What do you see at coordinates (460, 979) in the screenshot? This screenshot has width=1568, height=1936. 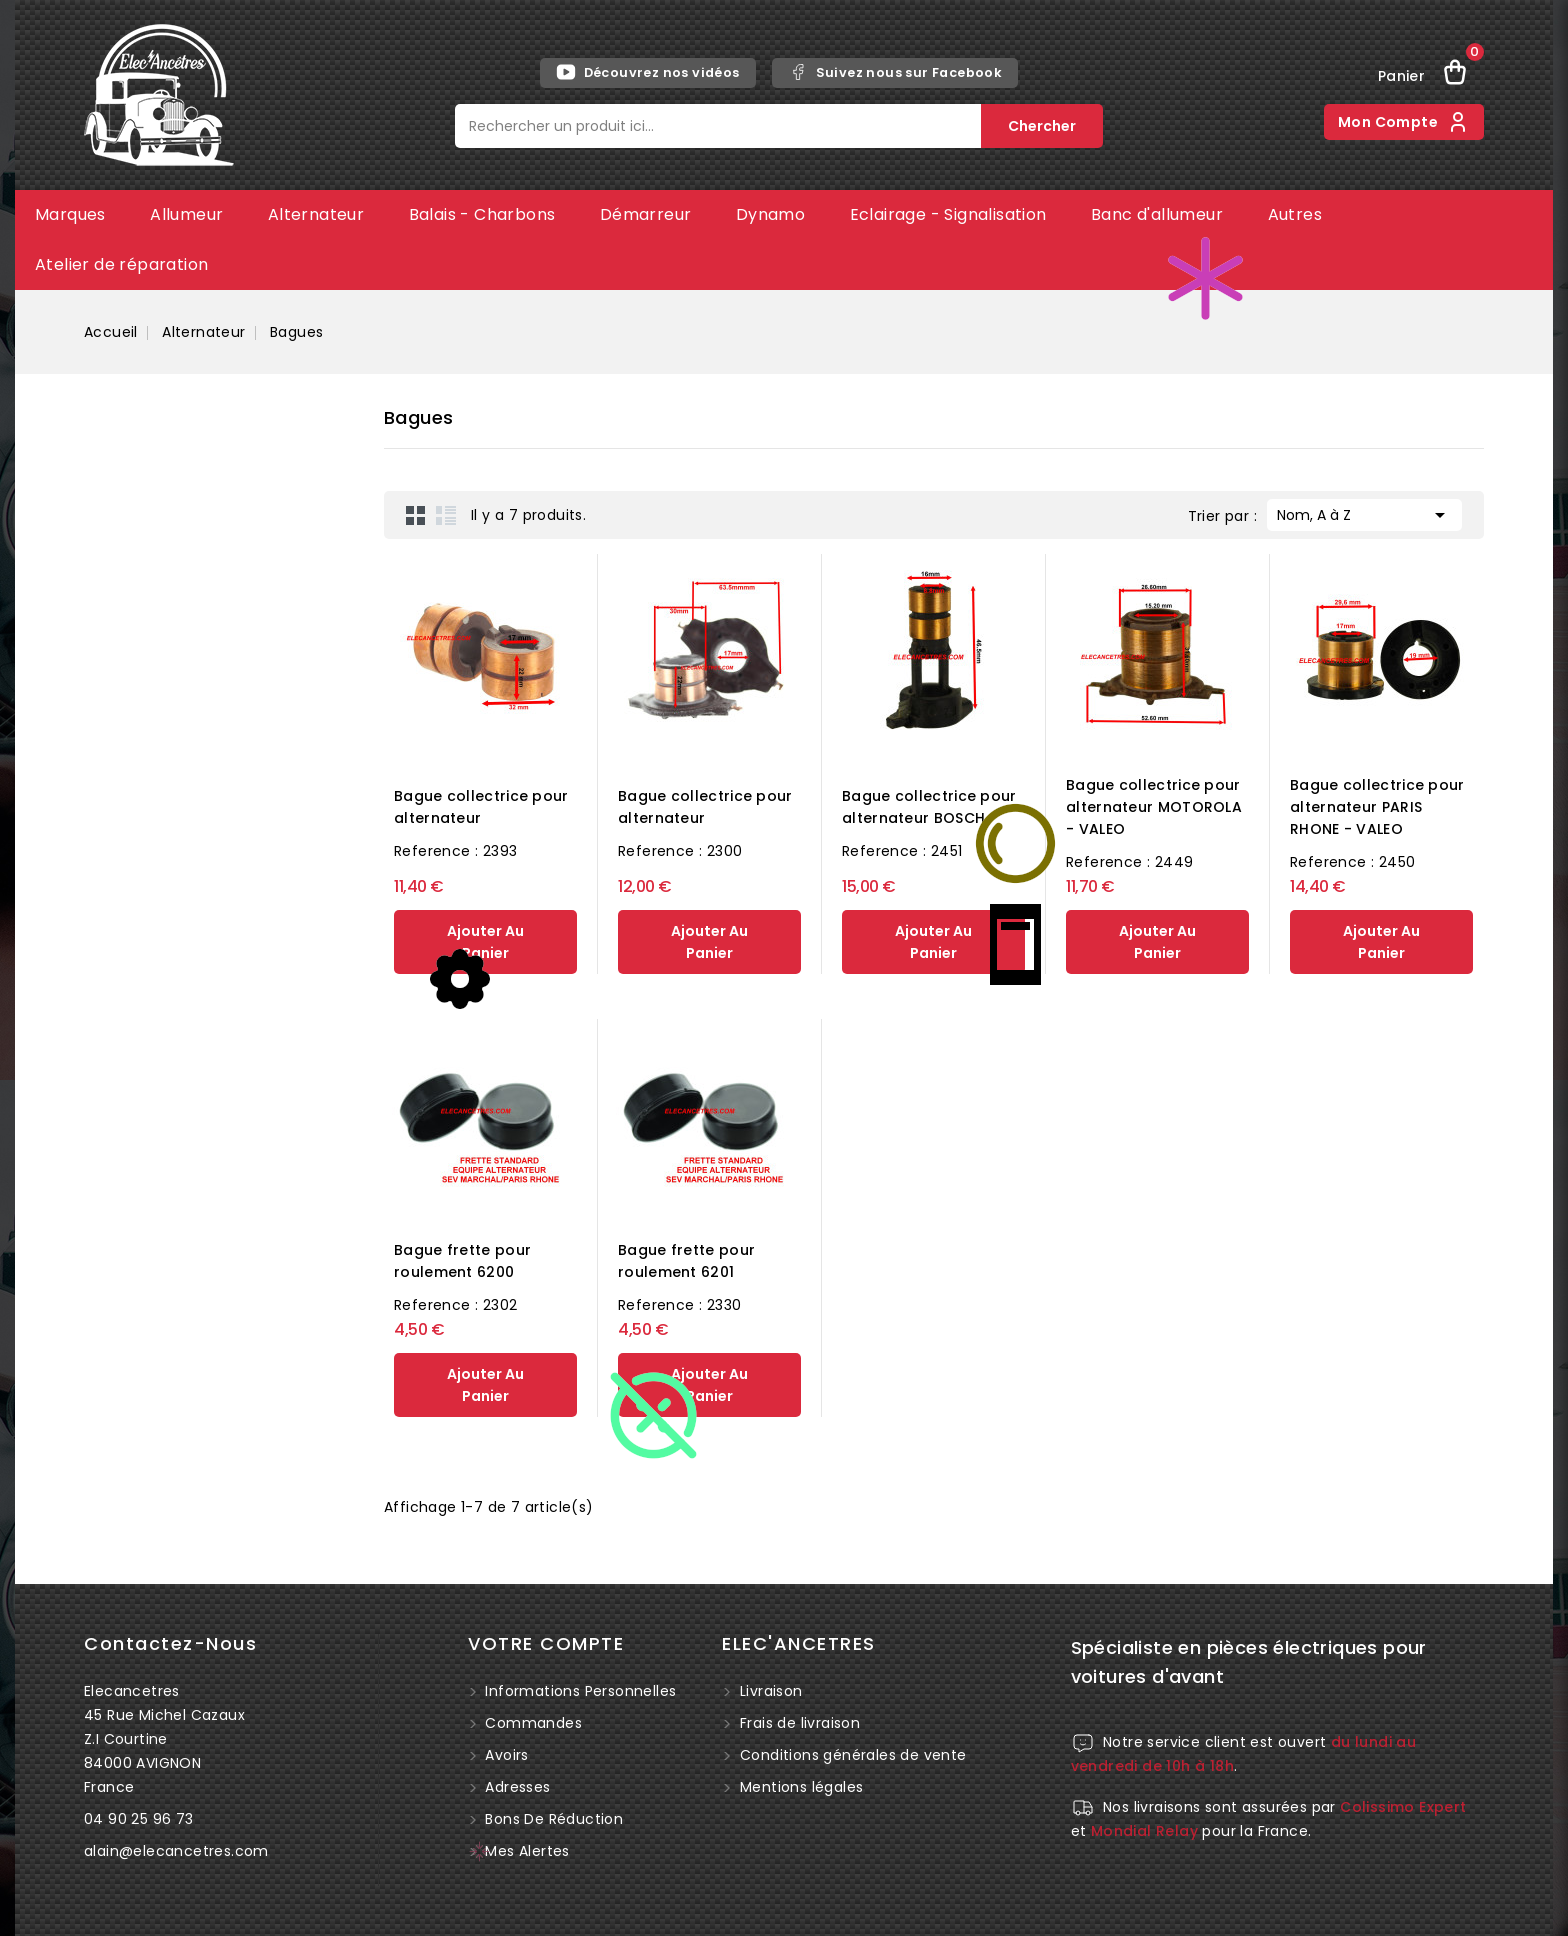 I see `open settings menu` at bounding box center [460, 979].